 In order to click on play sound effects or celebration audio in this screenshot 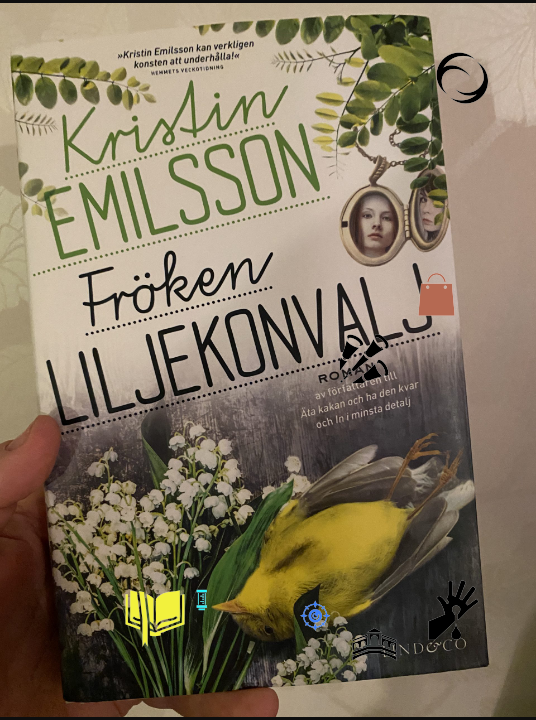, I will do `click(364, 358)`.